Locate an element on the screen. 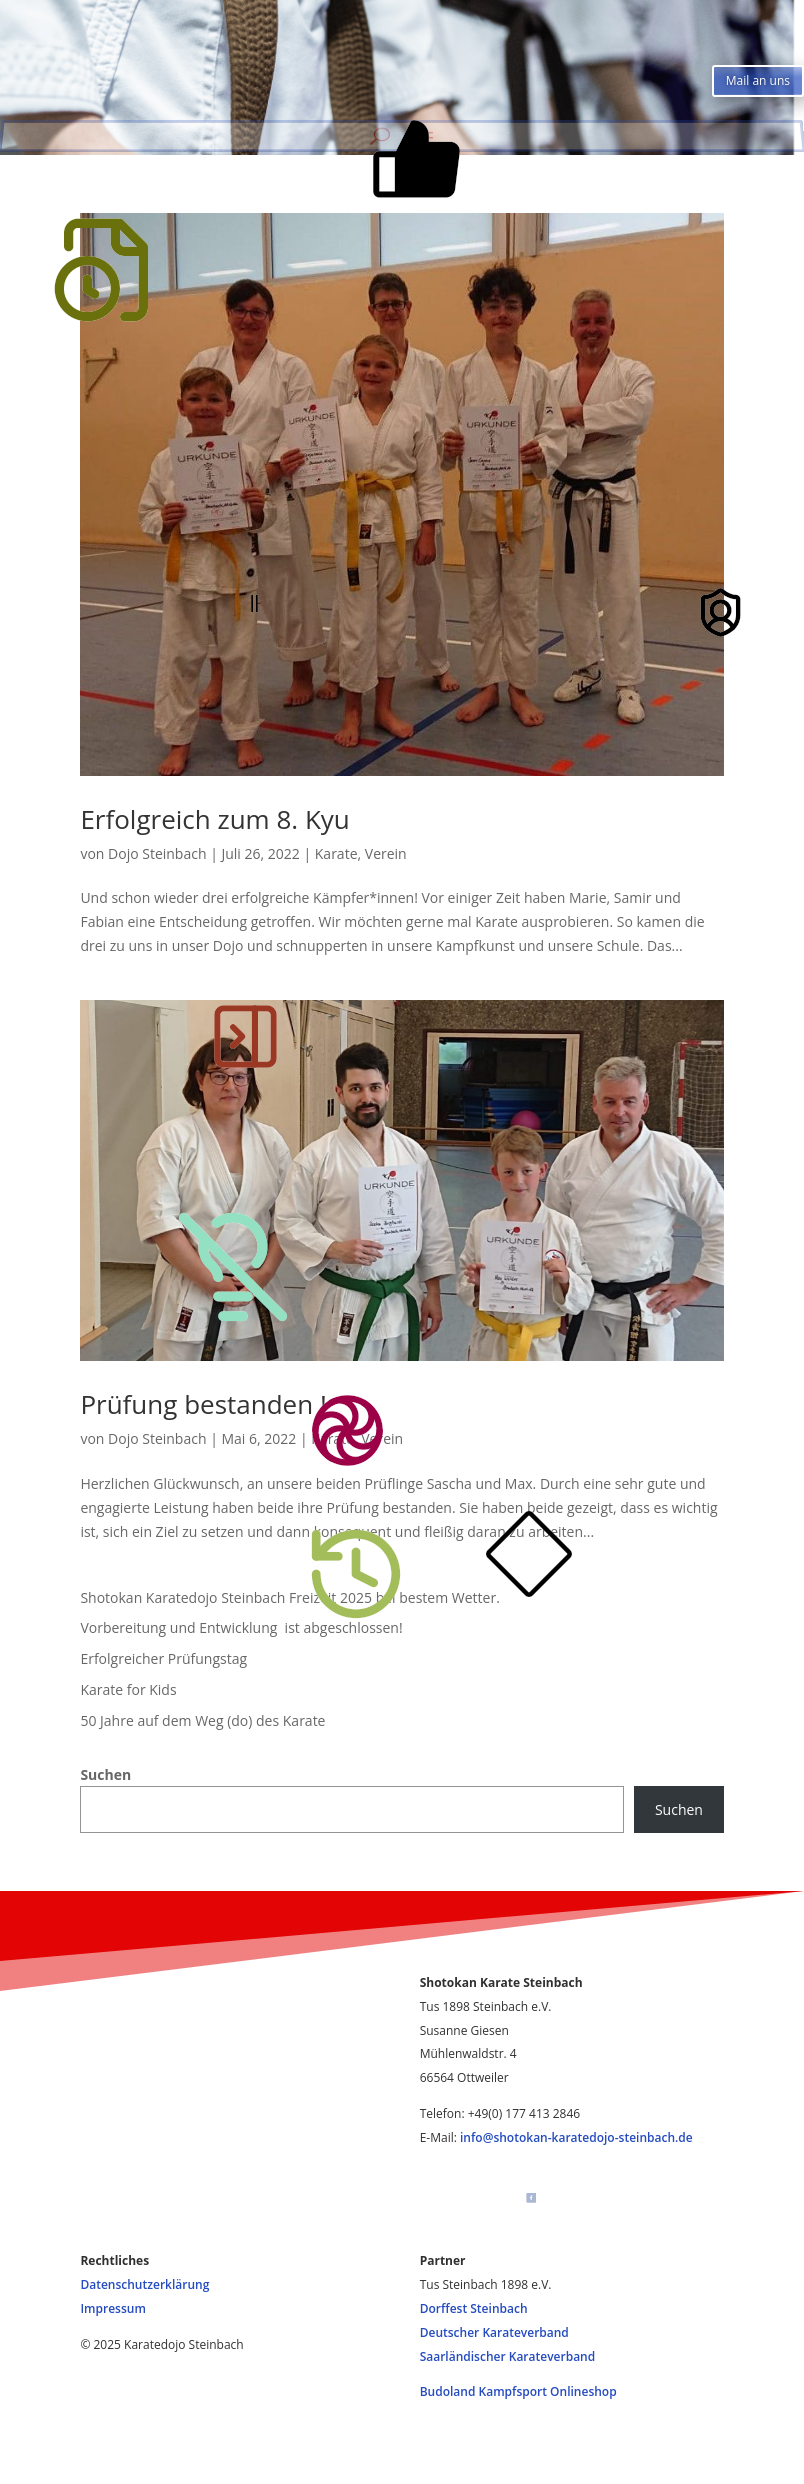 This screenshot has width=804, height=2484. like or approve content is located at coordinates (416, 163).